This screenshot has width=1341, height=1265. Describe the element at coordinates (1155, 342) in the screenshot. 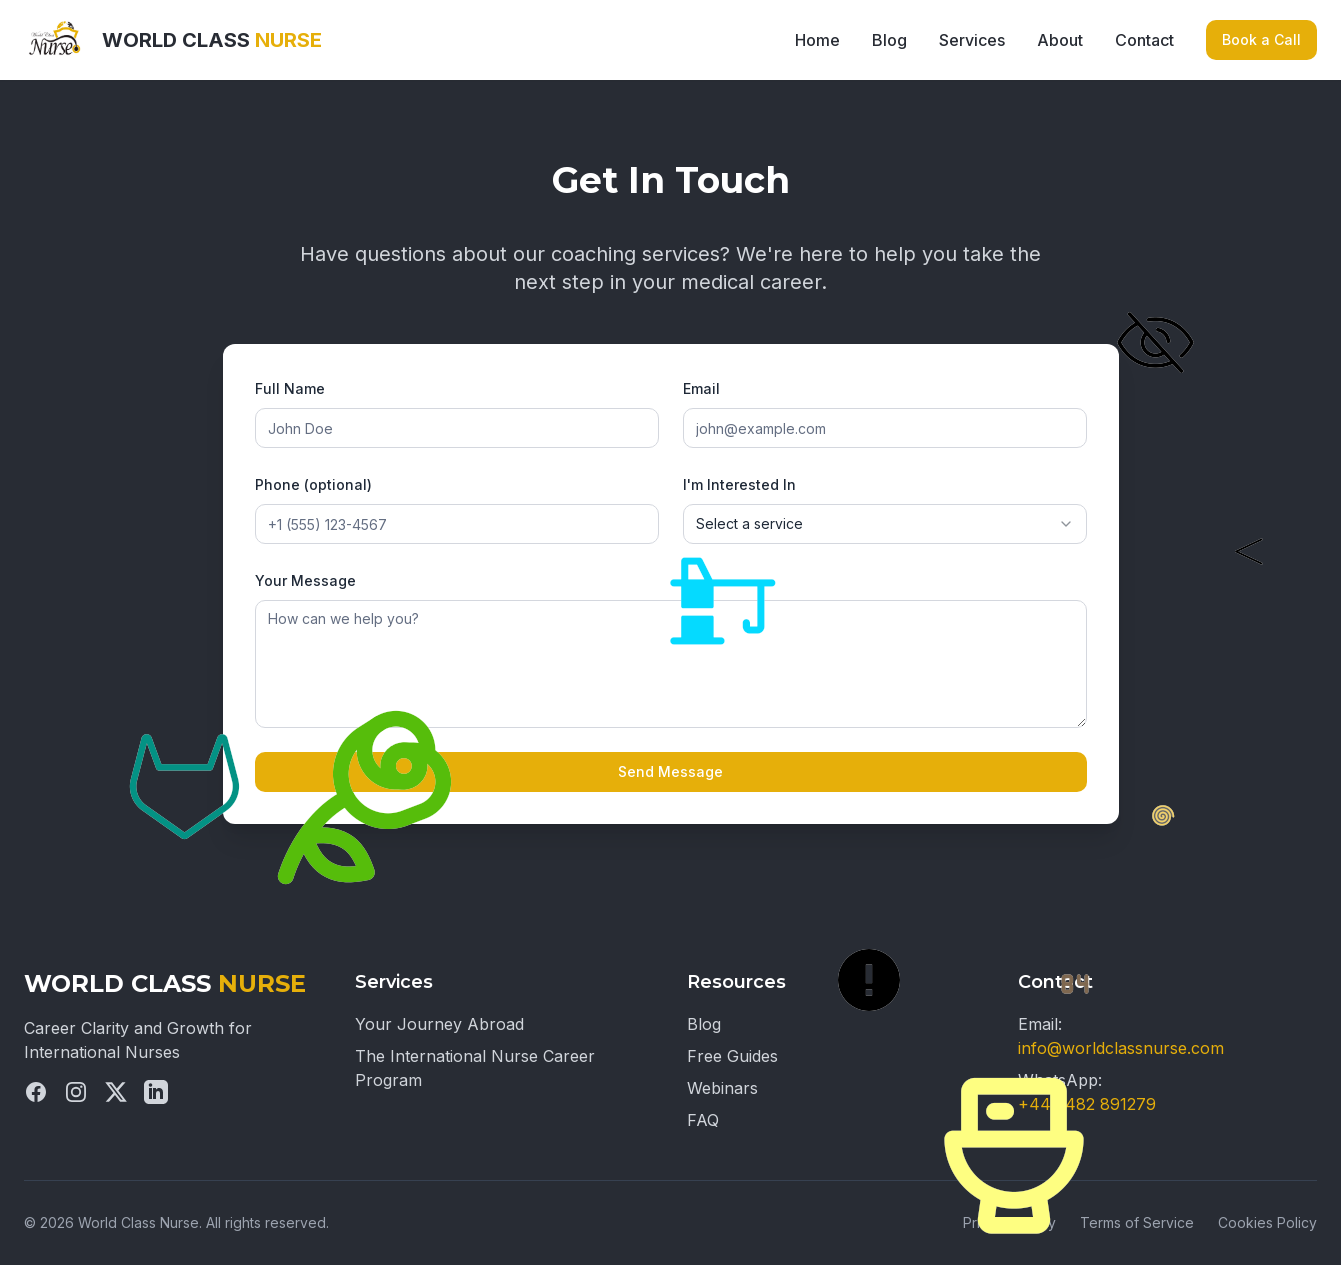

I see `hide password or sensitive content` at that location.